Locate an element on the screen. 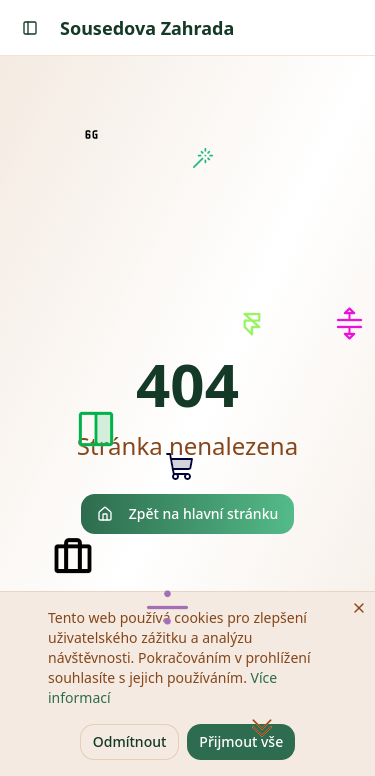 This screenshot has width=375, height=776. perform division calculation is located at coordinates (167, 607).